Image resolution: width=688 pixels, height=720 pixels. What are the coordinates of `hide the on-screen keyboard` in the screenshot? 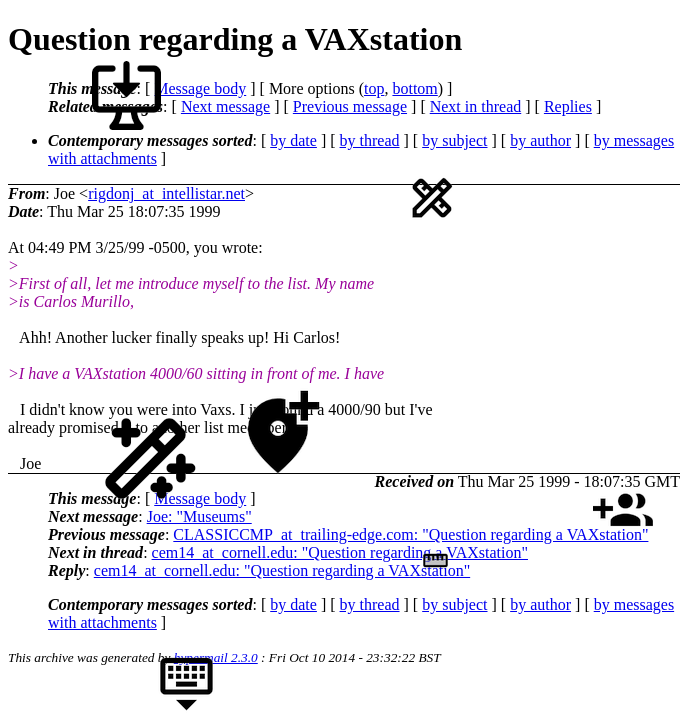 It's located at (186, 681).